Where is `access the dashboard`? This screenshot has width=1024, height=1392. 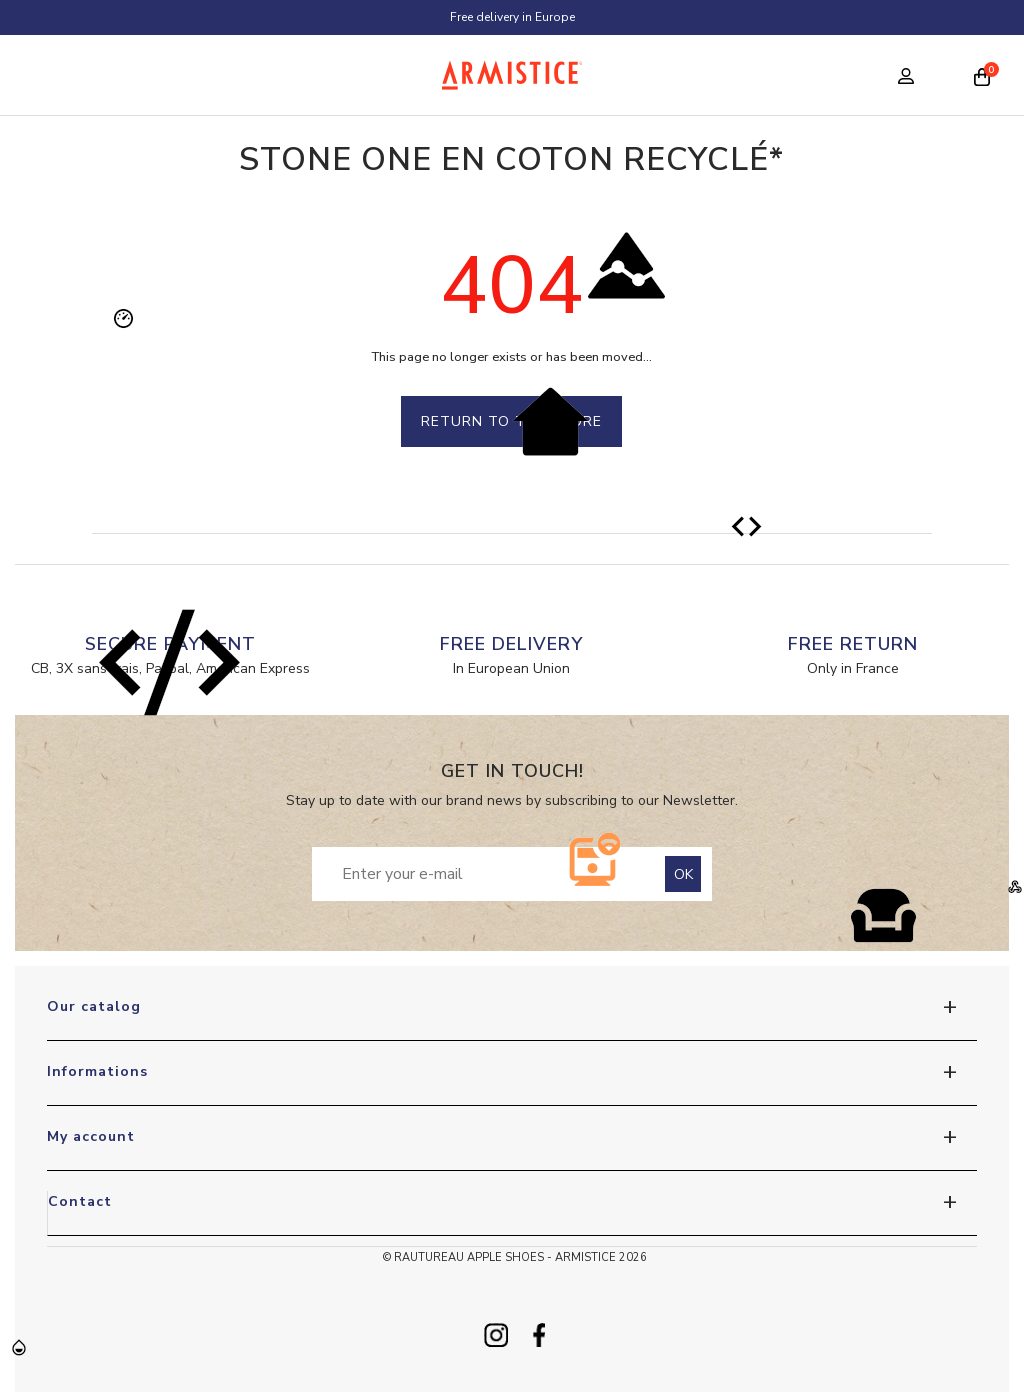 access the dashboard is located at coordinates (123, 318).